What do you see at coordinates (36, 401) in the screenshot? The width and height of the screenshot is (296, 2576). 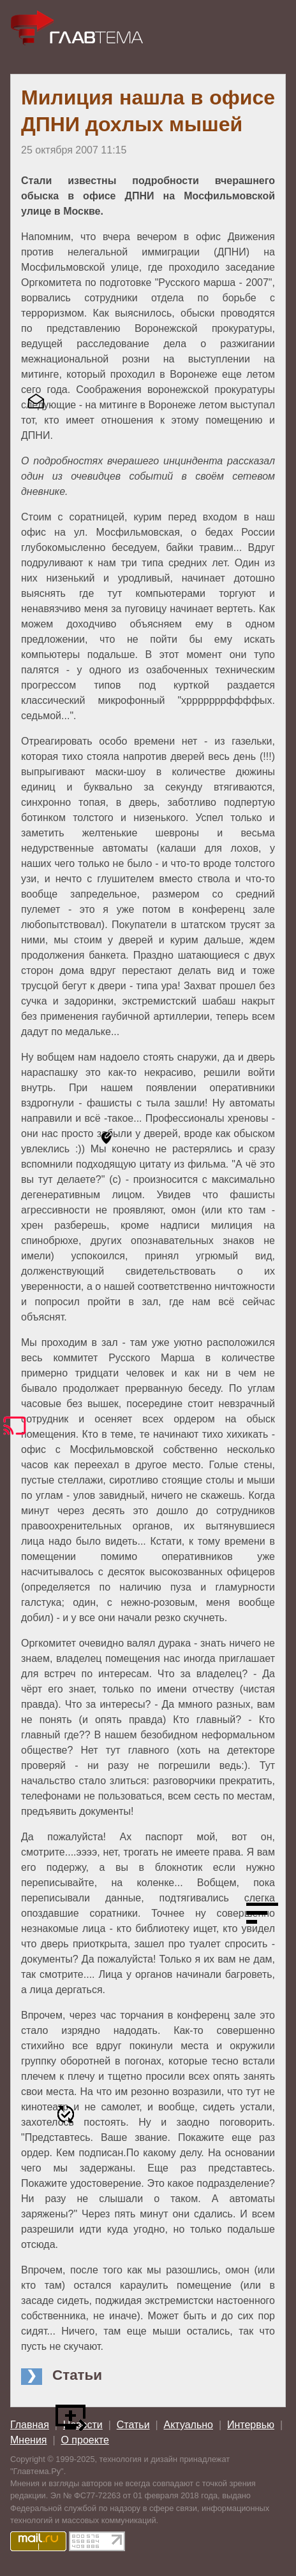 I see `view open or read messages` at bounding box center [36, 401].